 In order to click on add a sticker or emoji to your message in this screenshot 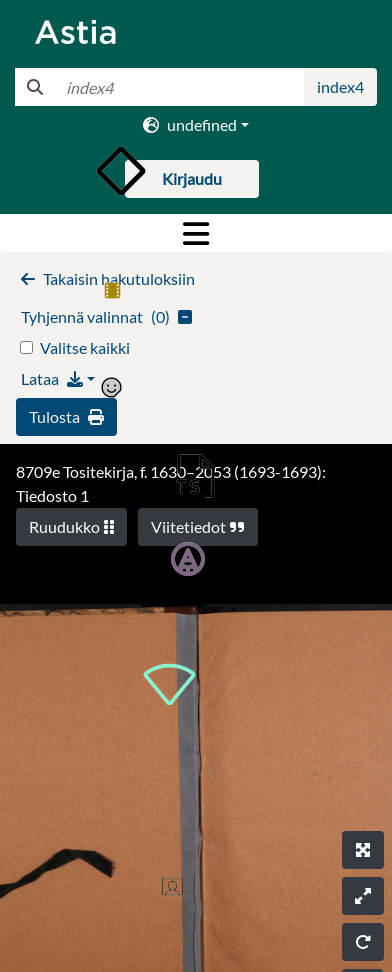, I will do `click(111, 387)`.